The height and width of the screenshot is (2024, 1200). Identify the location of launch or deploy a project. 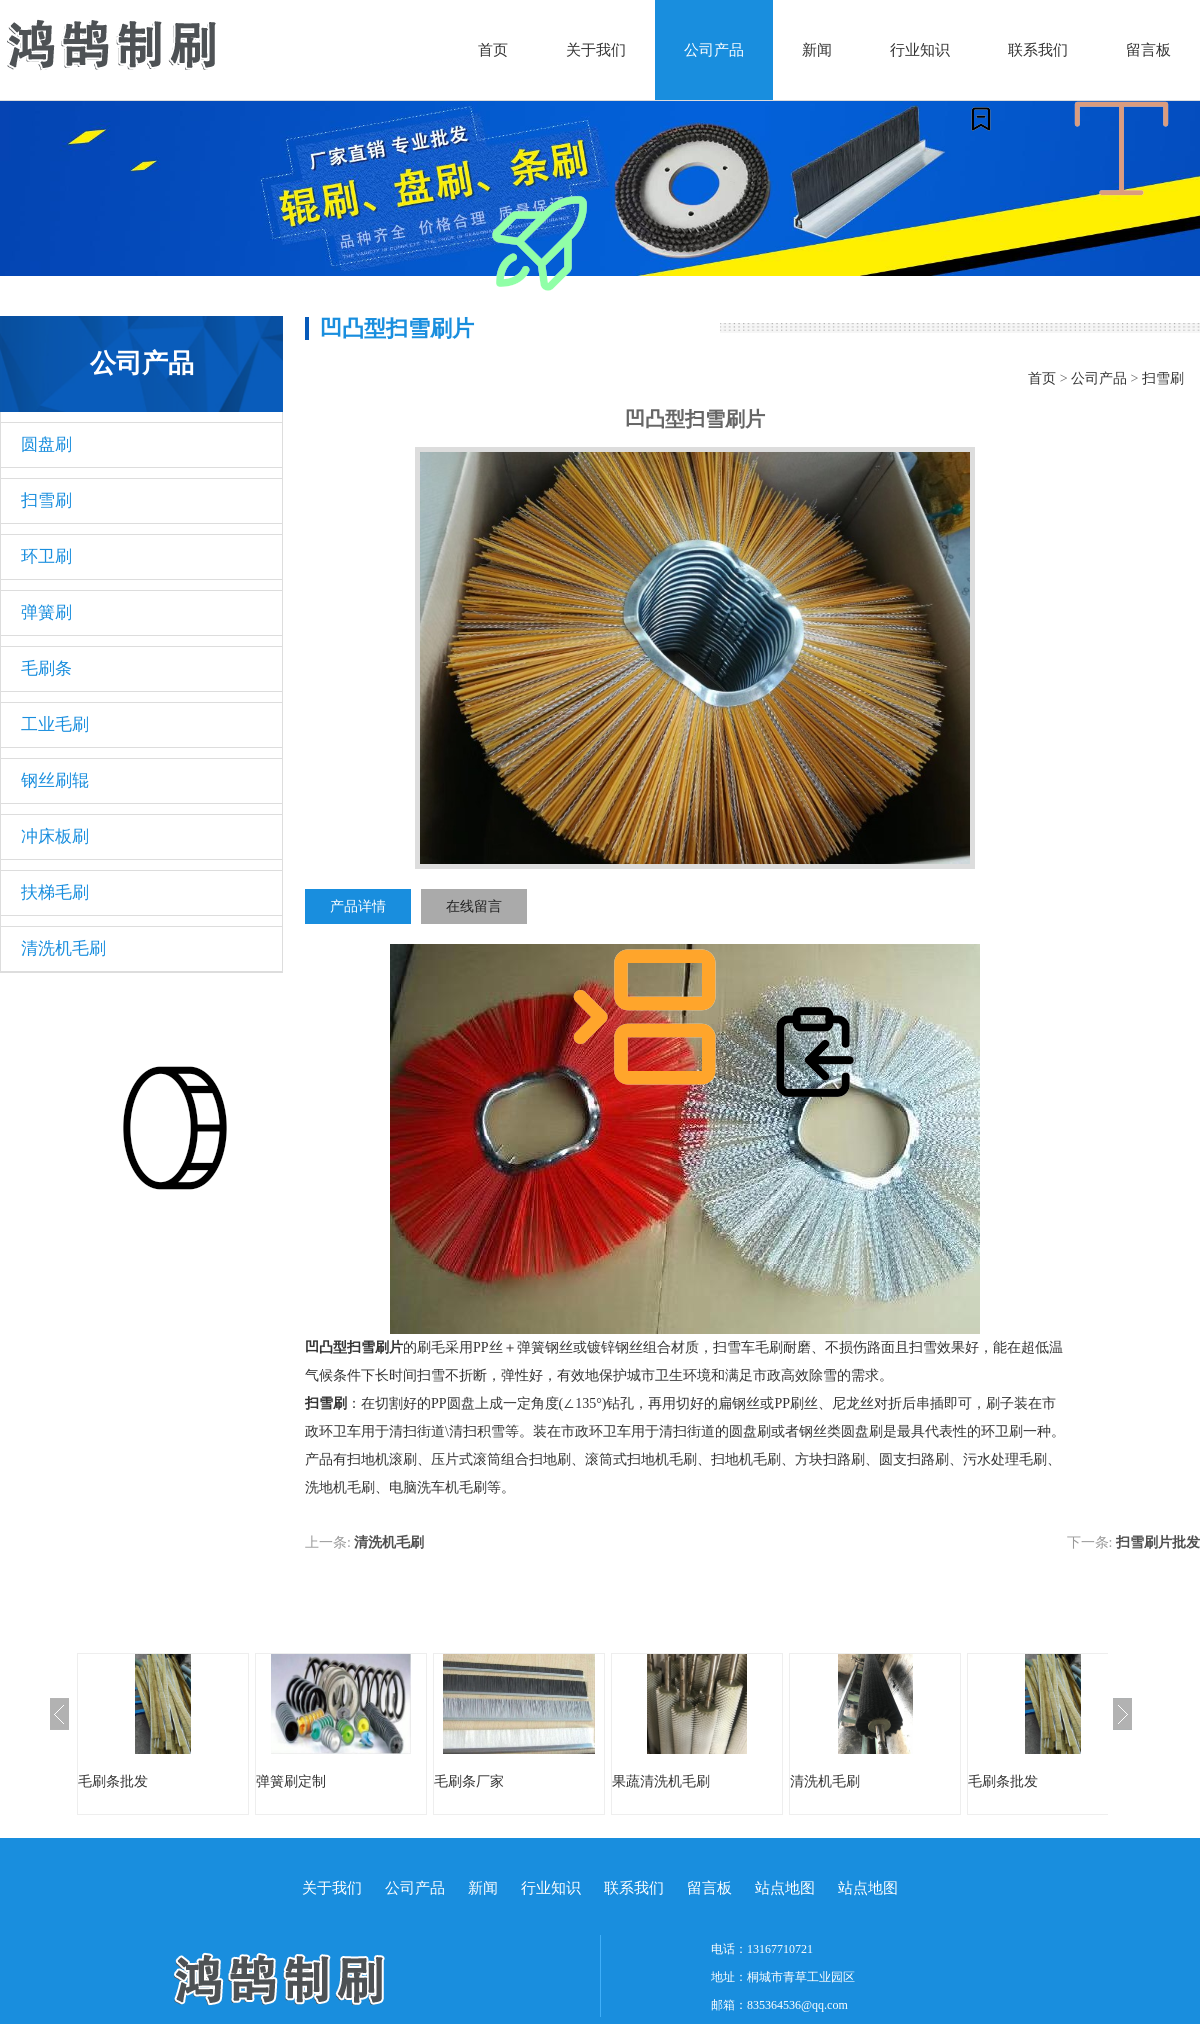
(541, 241).